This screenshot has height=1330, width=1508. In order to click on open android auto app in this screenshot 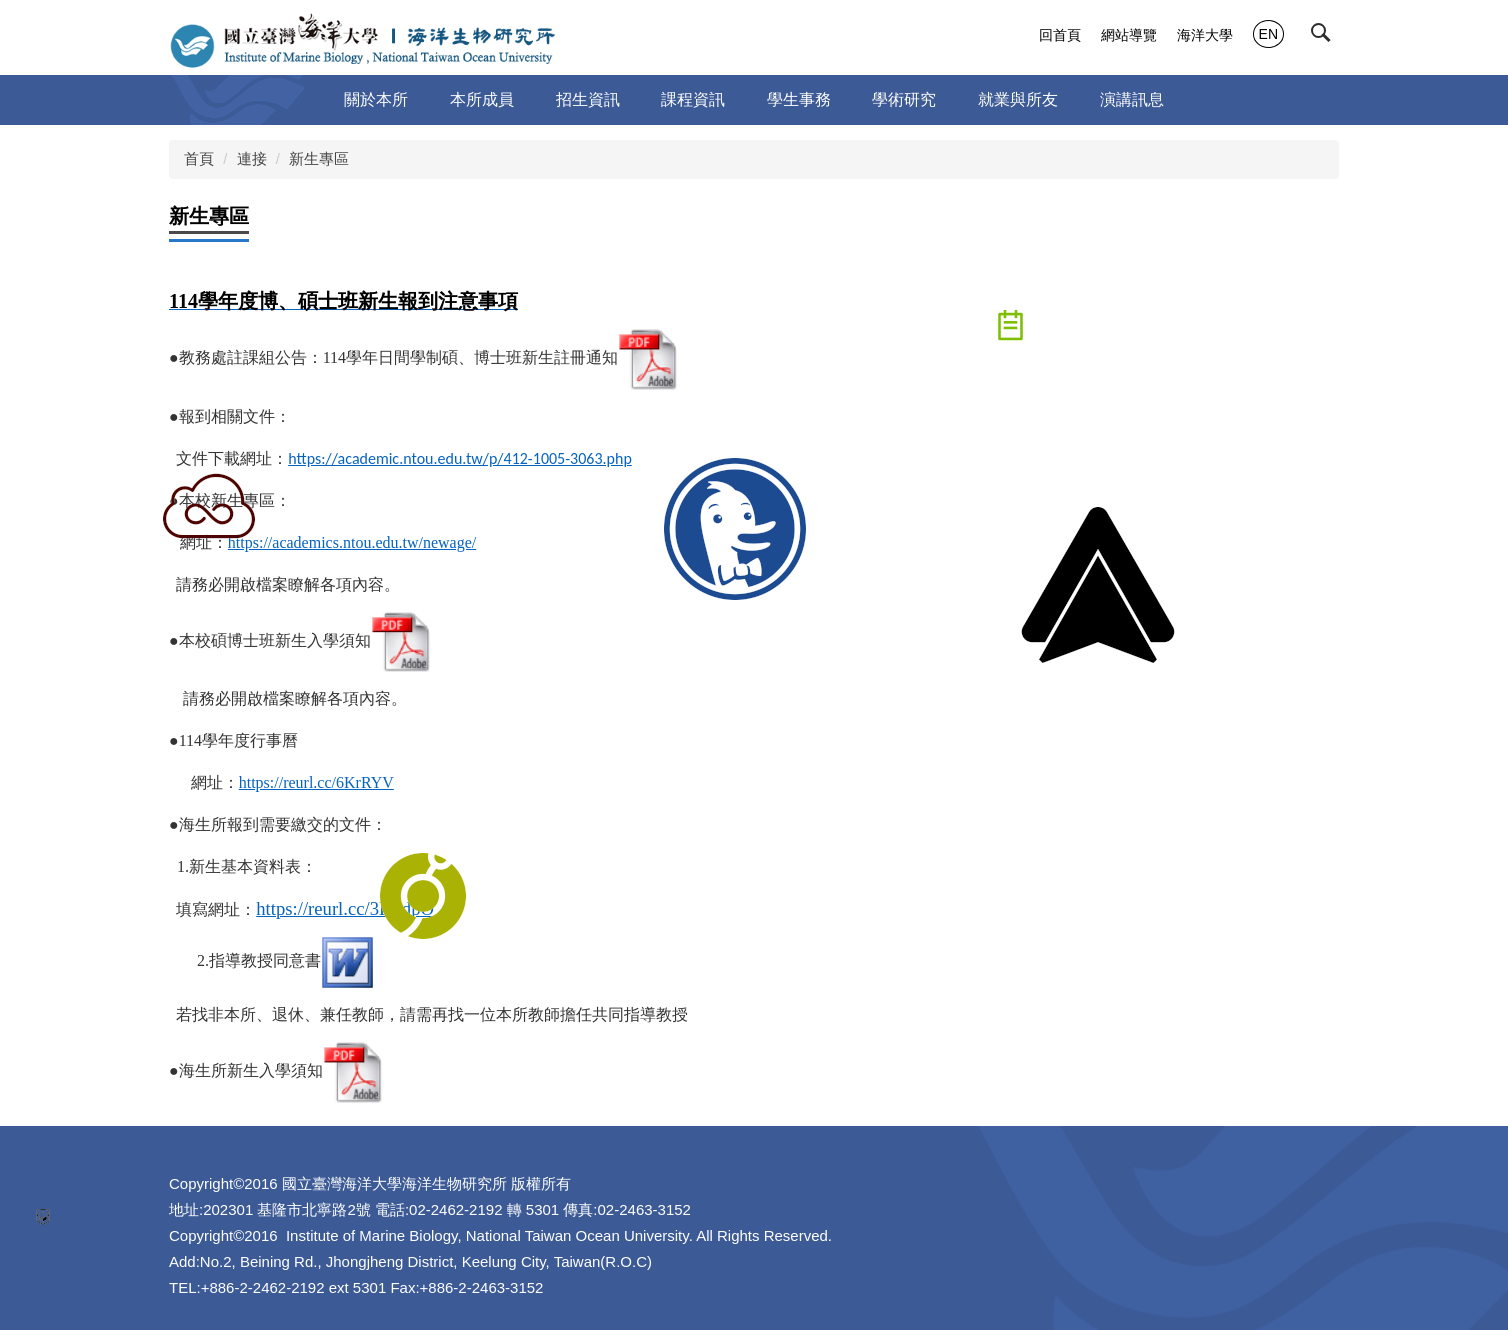, I will do `click(1098, 585)`.